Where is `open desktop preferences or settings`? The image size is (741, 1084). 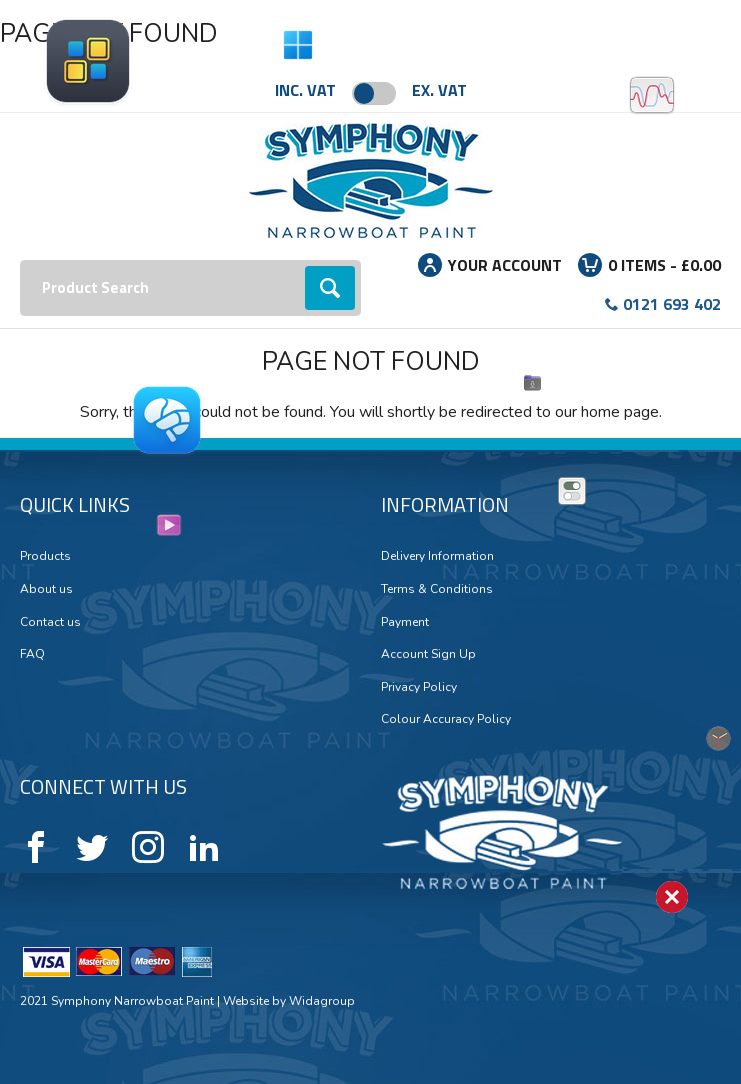
open desktop preferences or settings is located at coordinates (572, 491).